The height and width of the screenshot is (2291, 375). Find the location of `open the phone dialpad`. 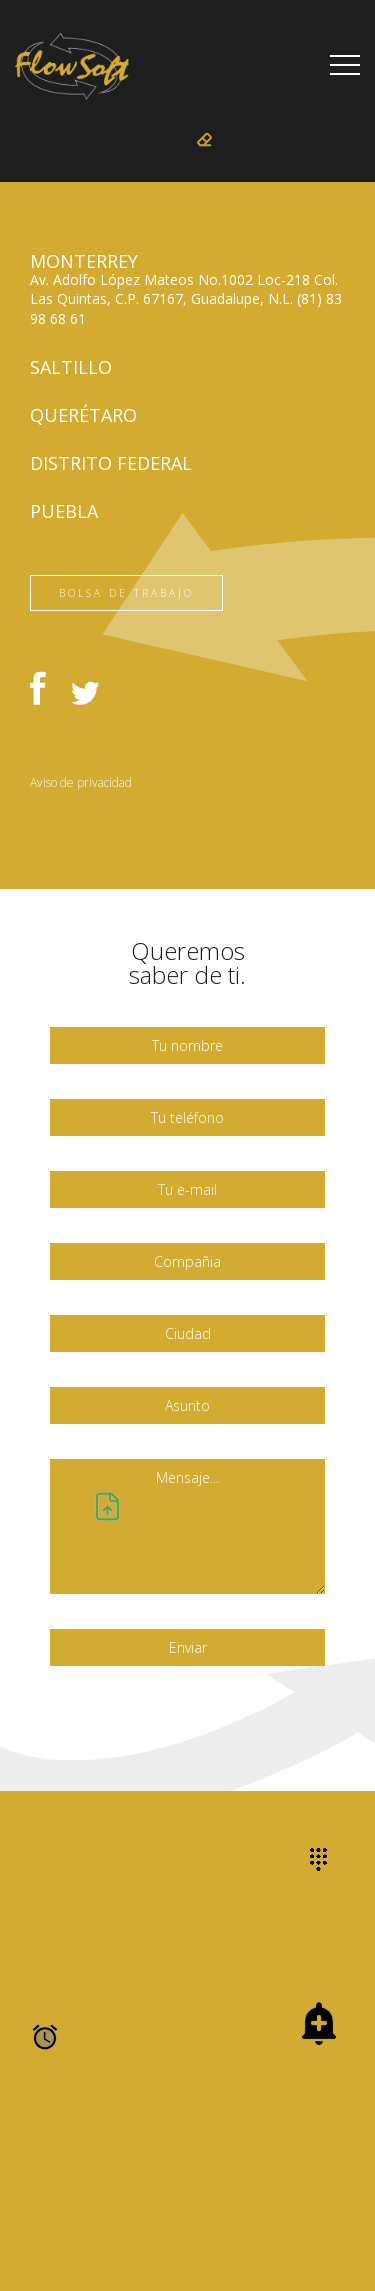

open the phone dialpad is located at coordinates (318, 1859).